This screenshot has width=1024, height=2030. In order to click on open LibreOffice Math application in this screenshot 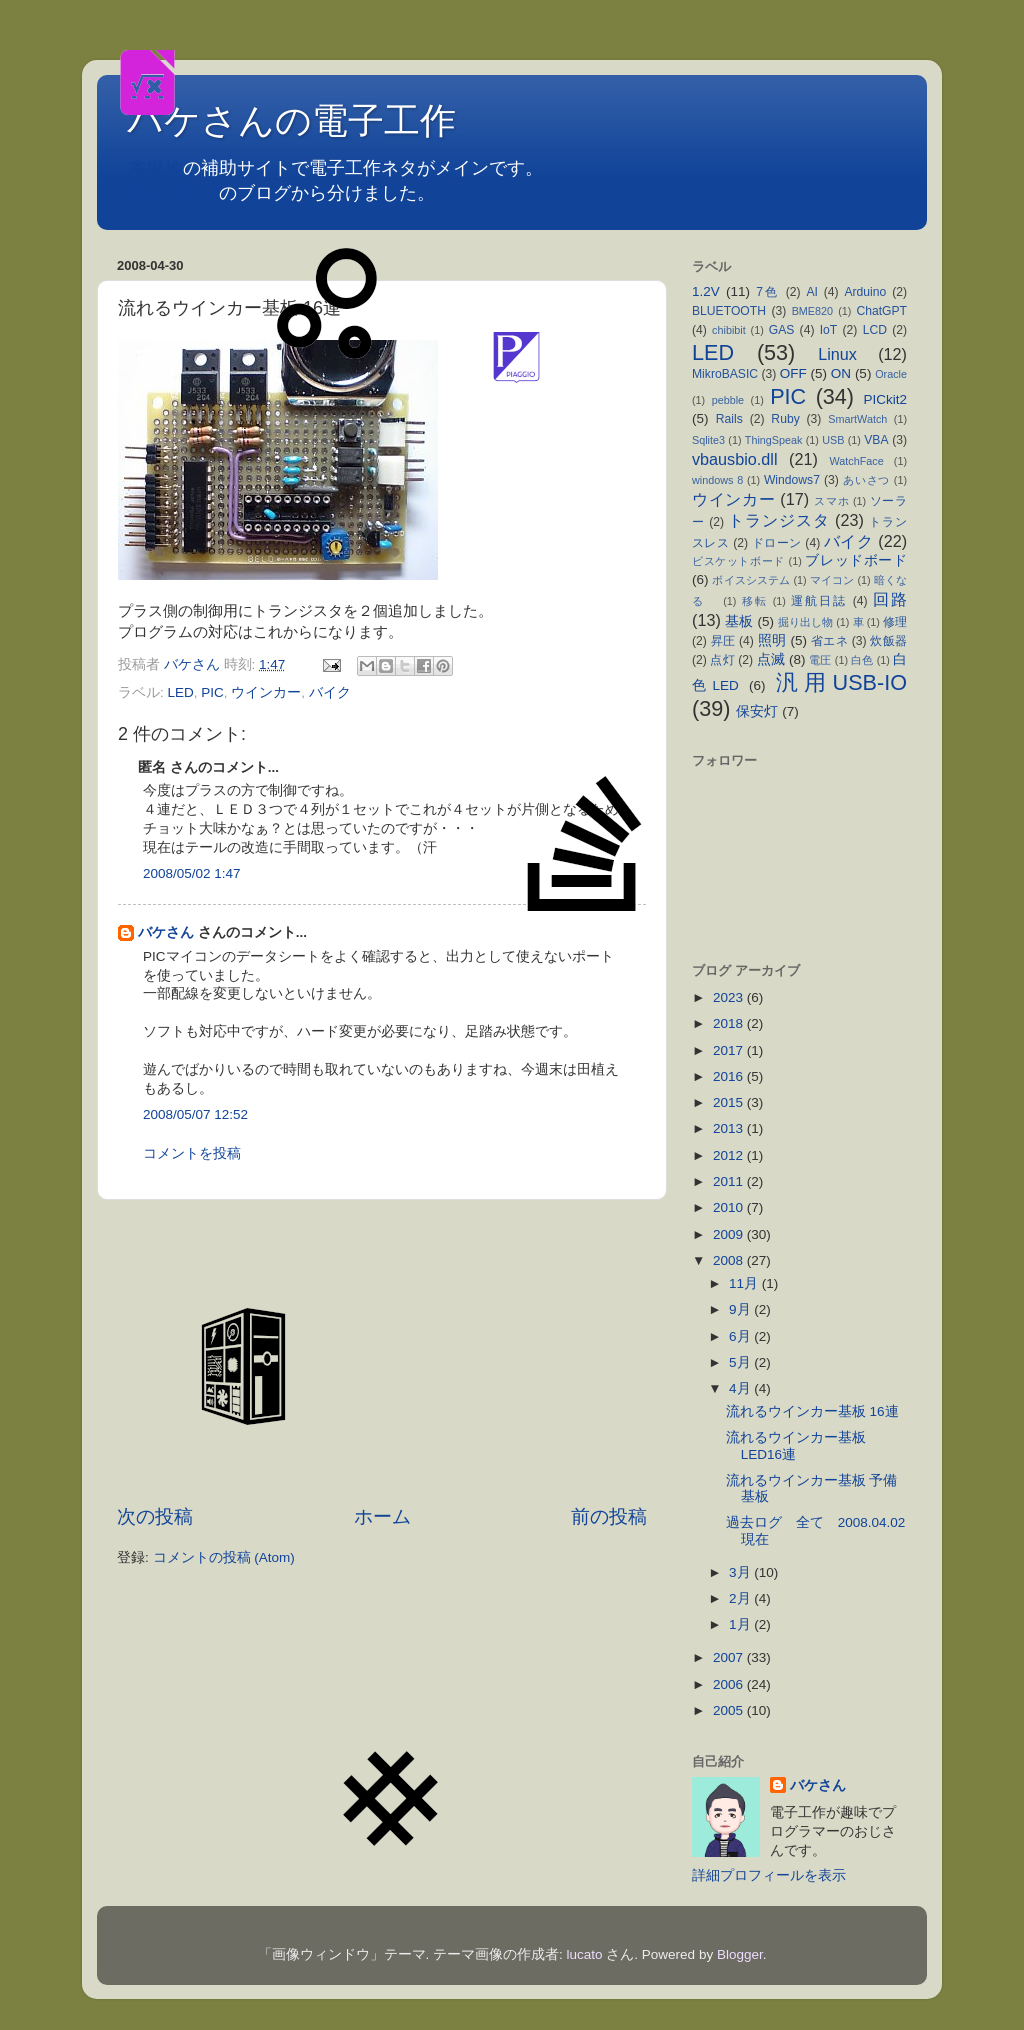, I will do `click(147, 82)`.